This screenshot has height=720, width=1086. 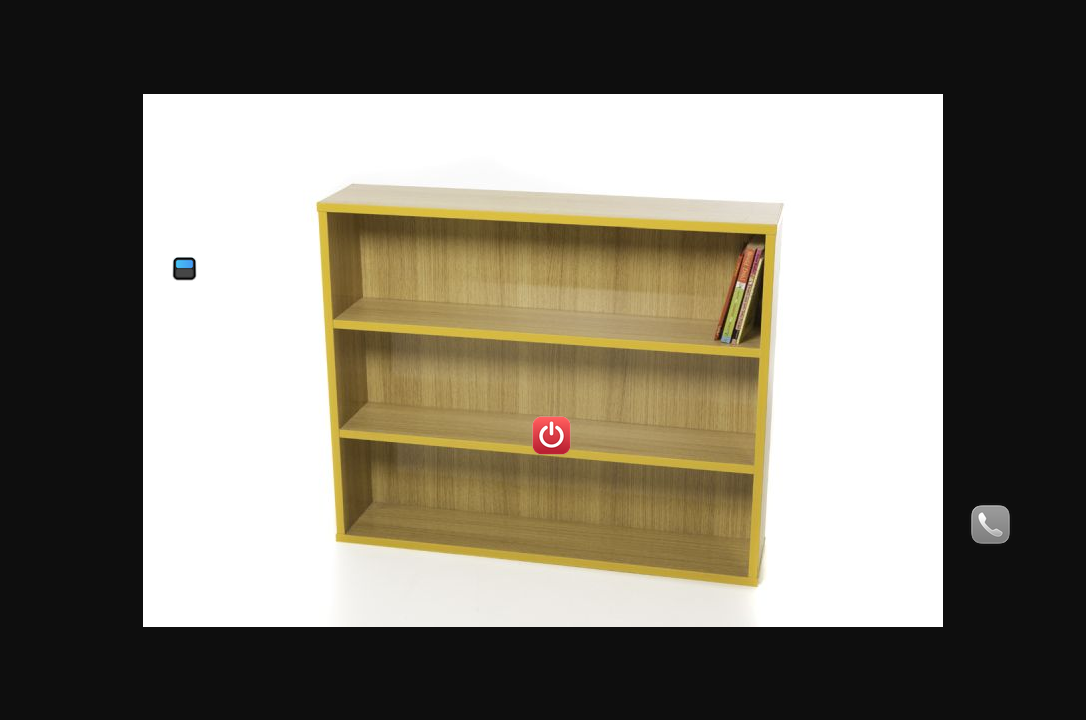 What do you see at coordinates (990, 524) in the screenshot?
I see `open the phone app to make a call` at bounding box center [990, 524].